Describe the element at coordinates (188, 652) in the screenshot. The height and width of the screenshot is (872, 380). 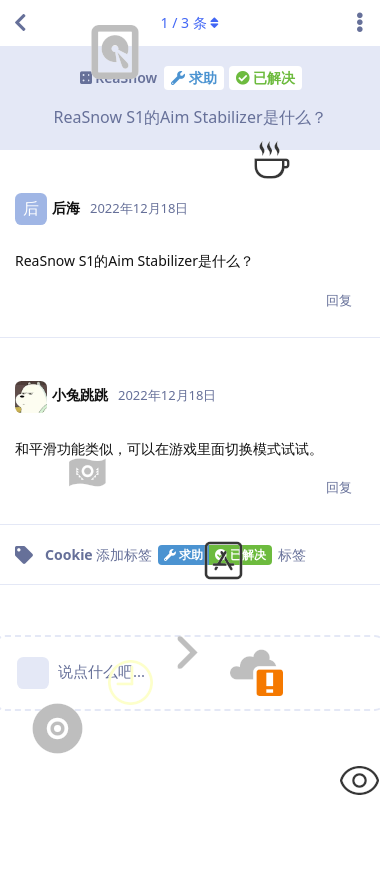
I see `go to next item or page` at that location.